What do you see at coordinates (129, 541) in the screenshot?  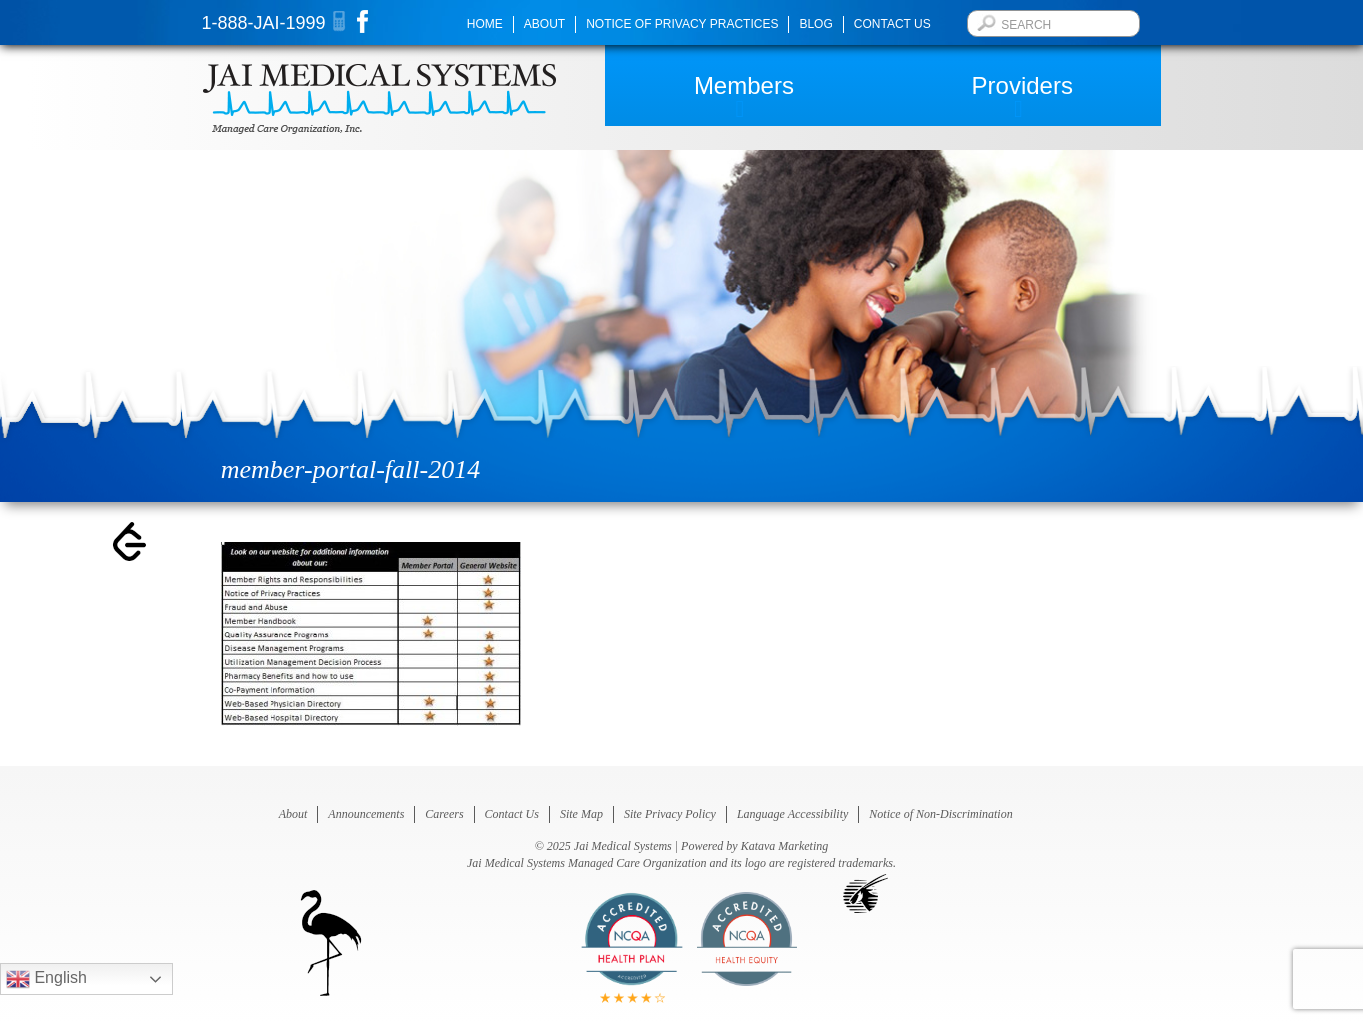 I see `open leetcode app or website` at bounding box center [129, 541].